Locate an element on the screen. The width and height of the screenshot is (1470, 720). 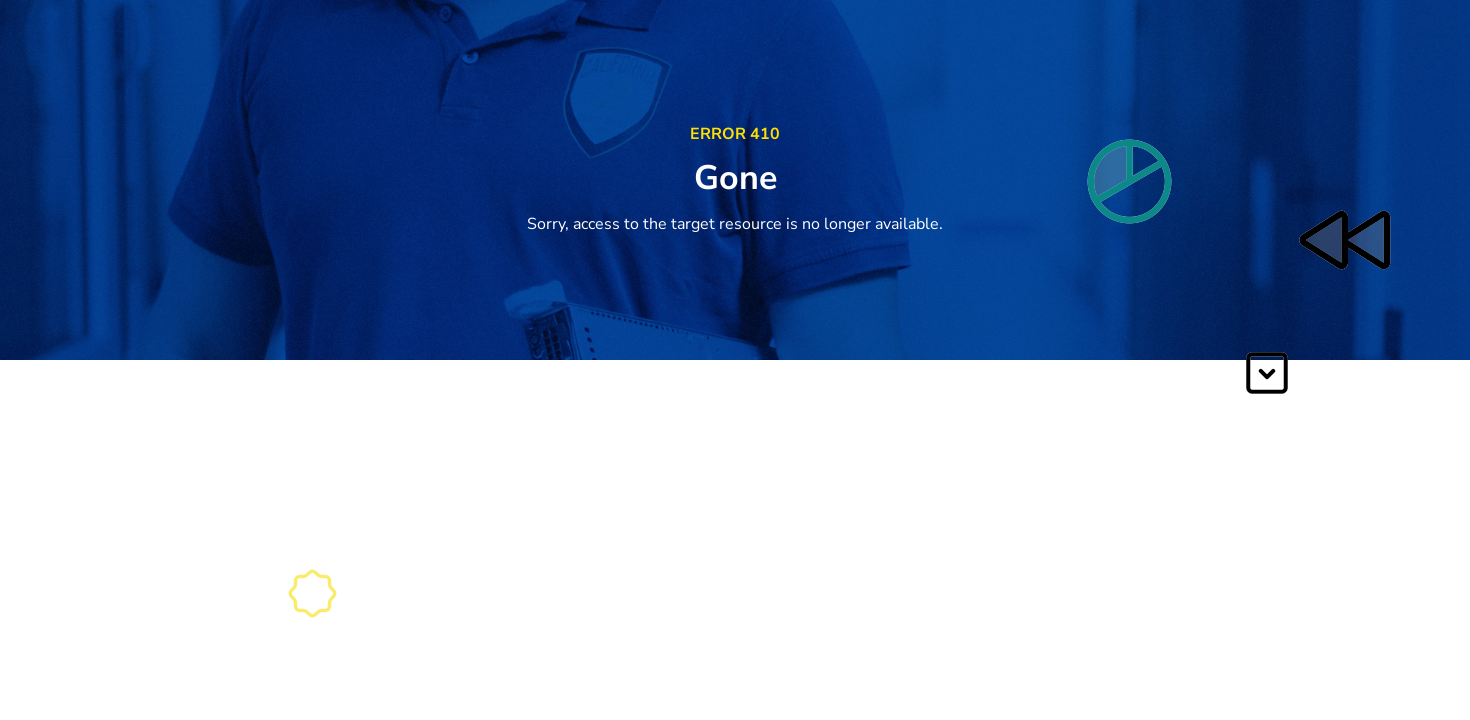
rewind or skip backward in media playback is located at coordinates (1348, 240).